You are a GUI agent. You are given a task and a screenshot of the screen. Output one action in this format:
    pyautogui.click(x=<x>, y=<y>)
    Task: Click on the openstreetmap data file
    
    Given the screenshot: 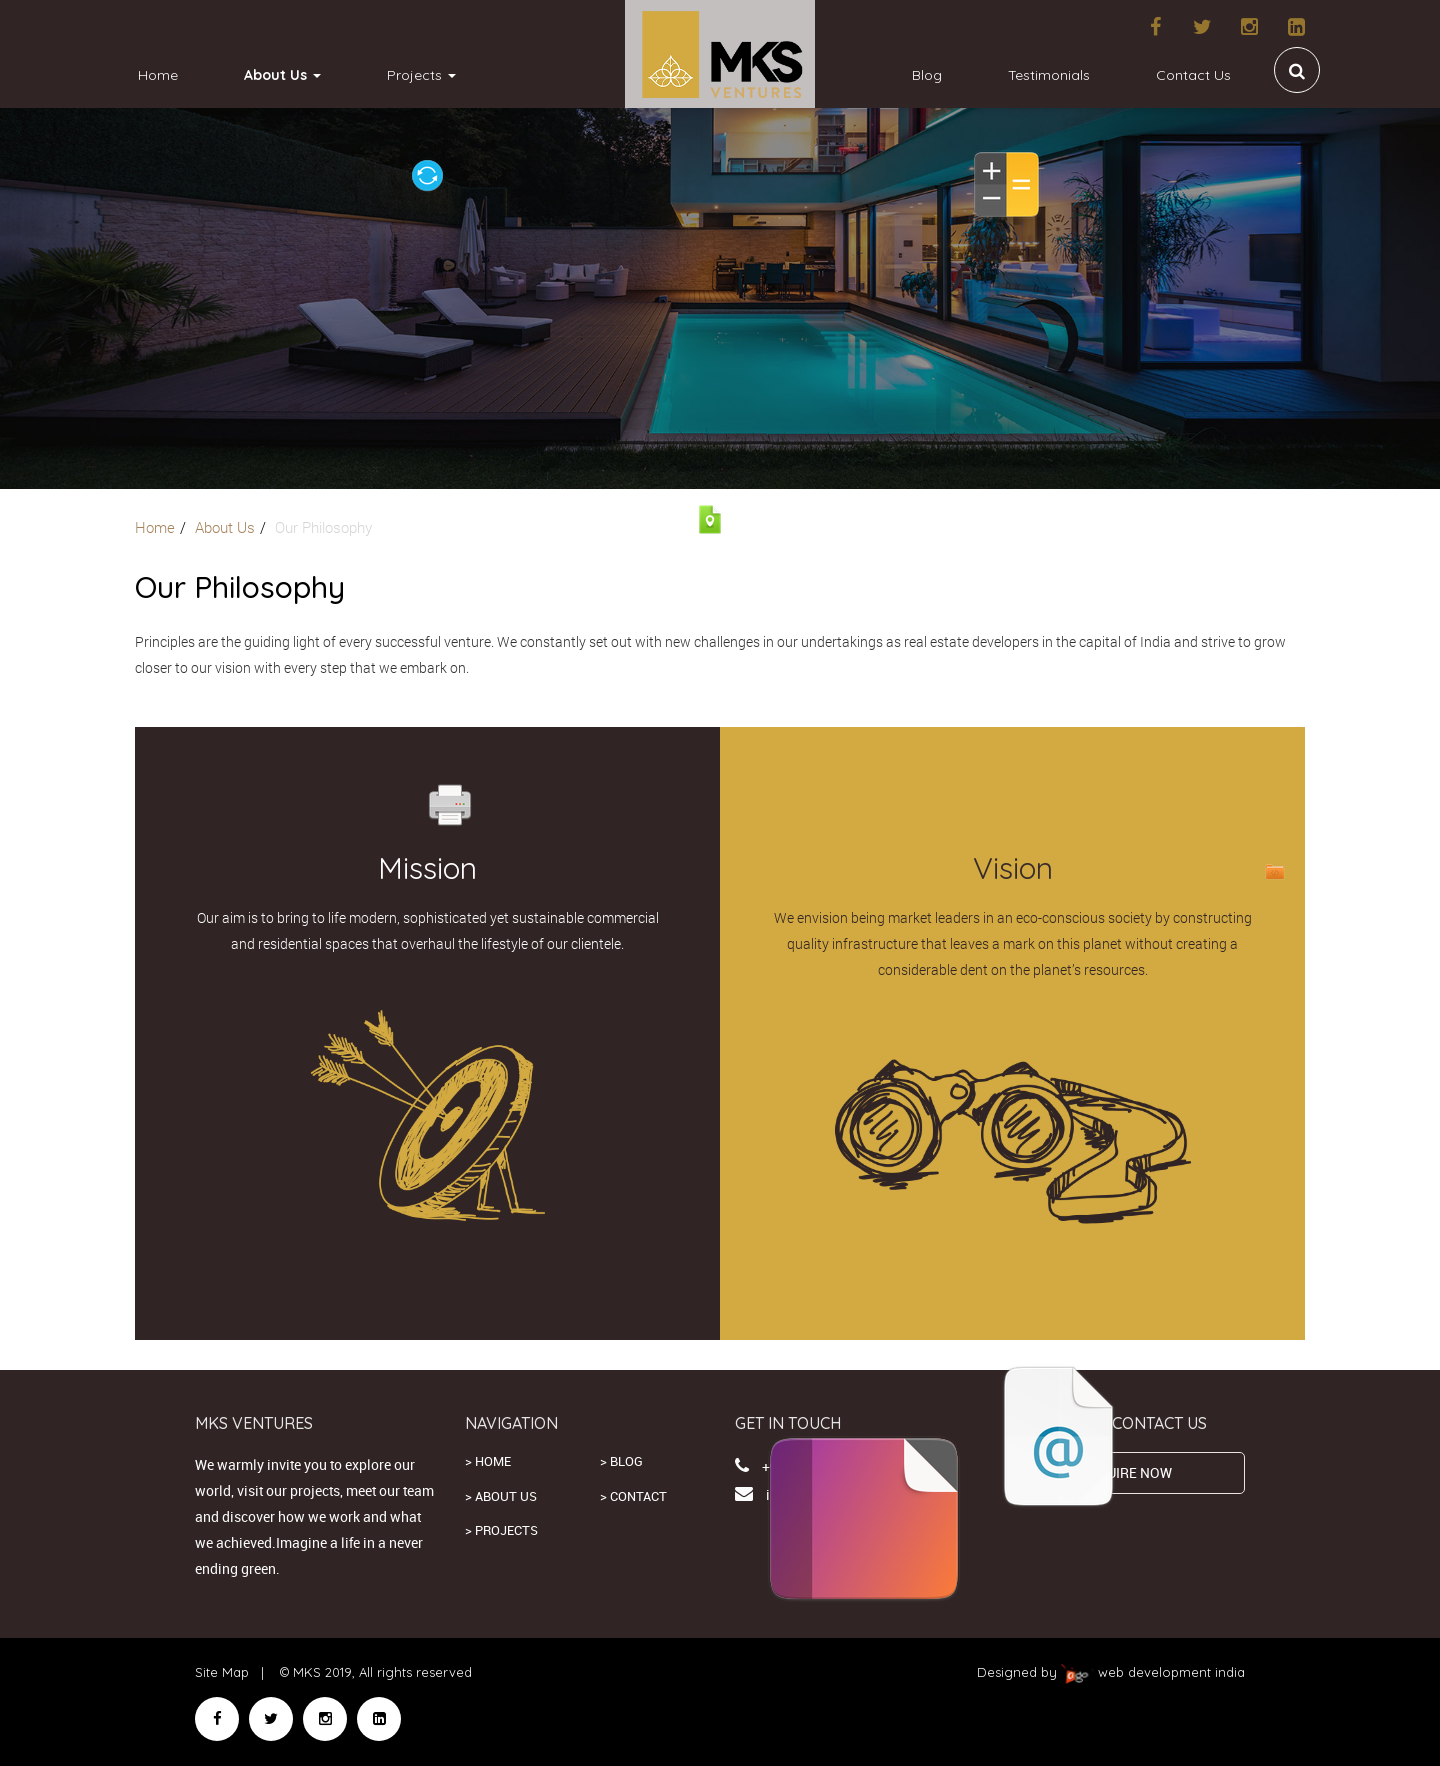 What is the action you would take?
    pyautogui.click(x=710, y=520)
    